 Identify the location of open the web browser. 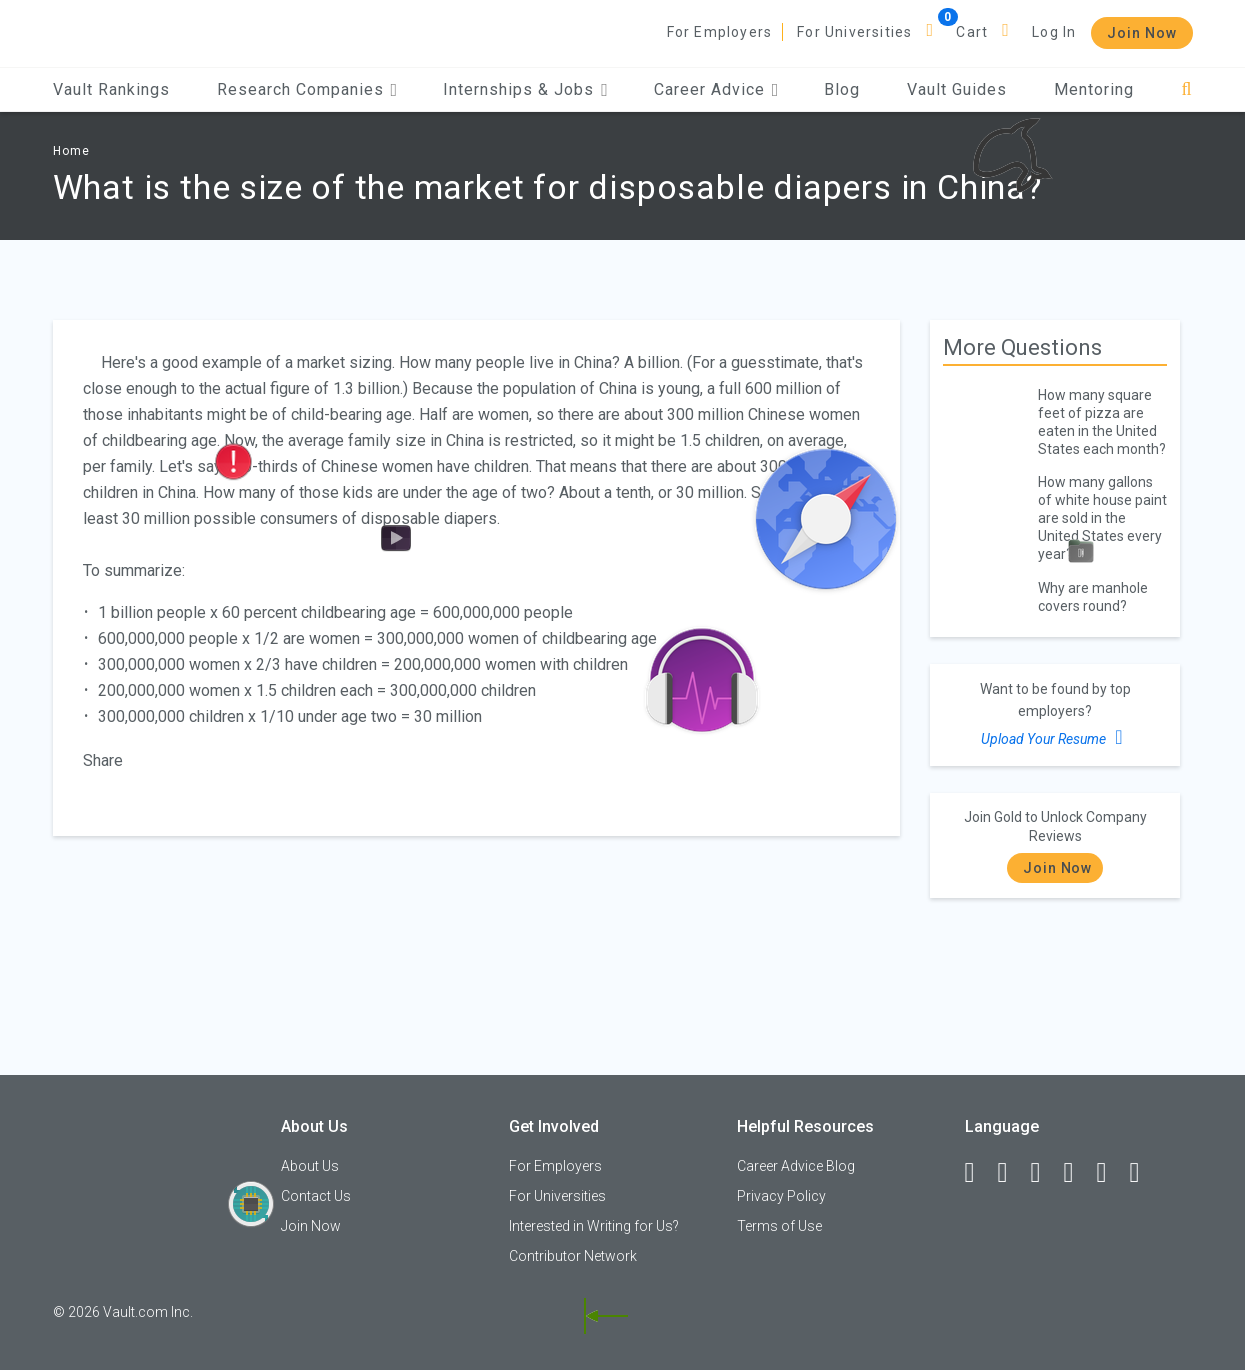
(826, 519).